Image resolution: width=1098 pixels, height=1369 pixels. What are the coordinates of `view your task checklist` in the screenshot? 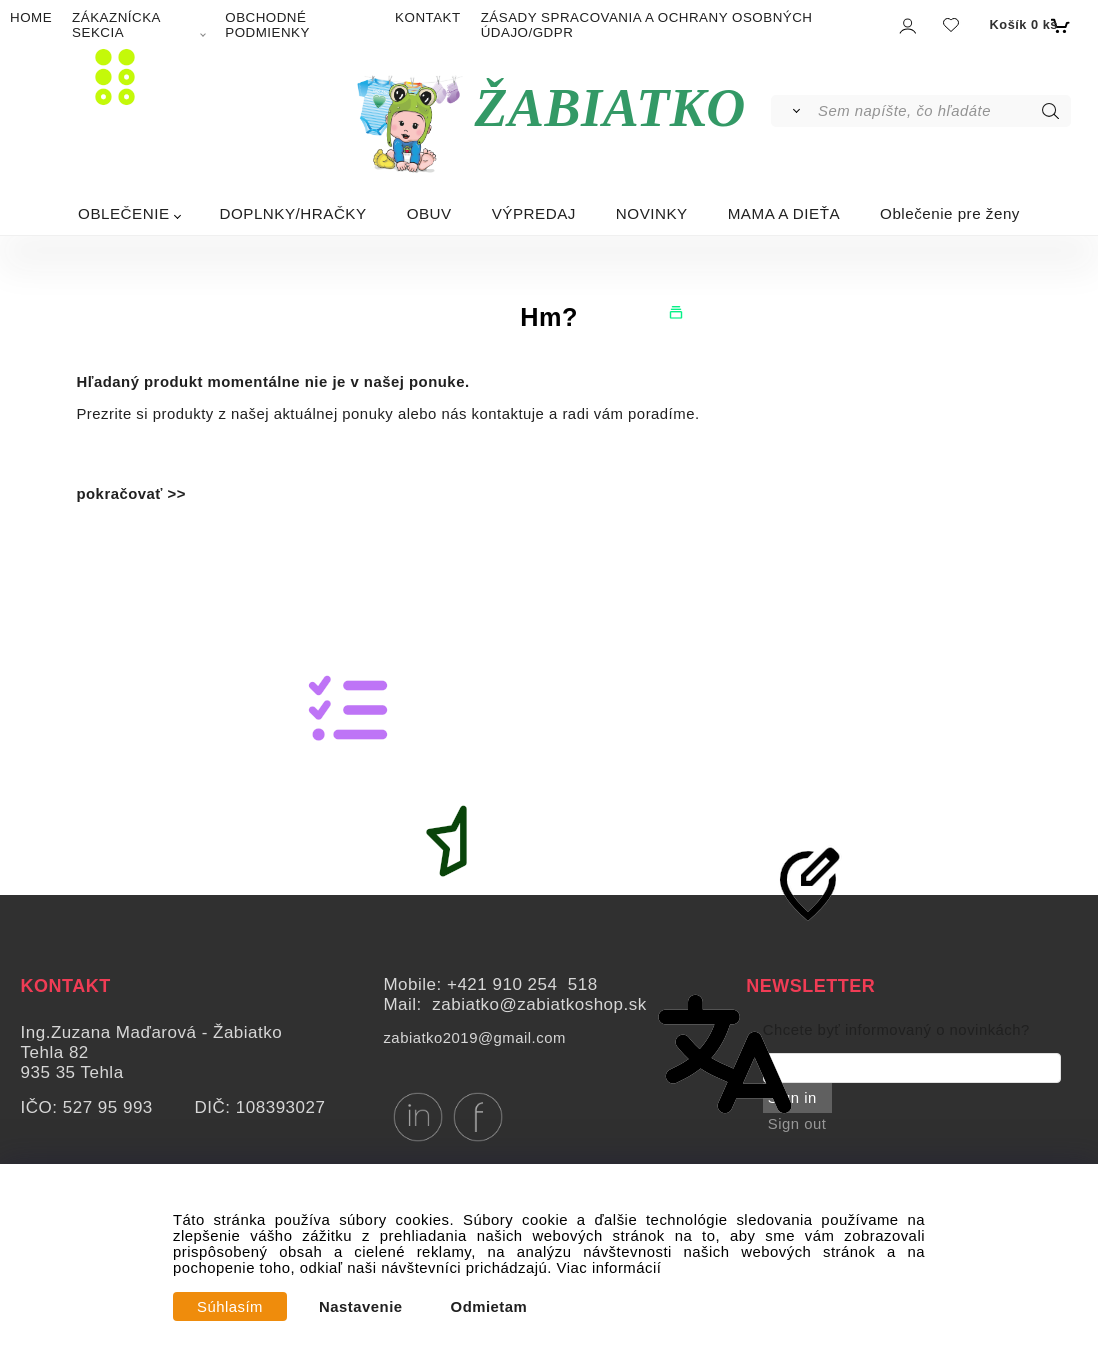 It's located at (348, 710).